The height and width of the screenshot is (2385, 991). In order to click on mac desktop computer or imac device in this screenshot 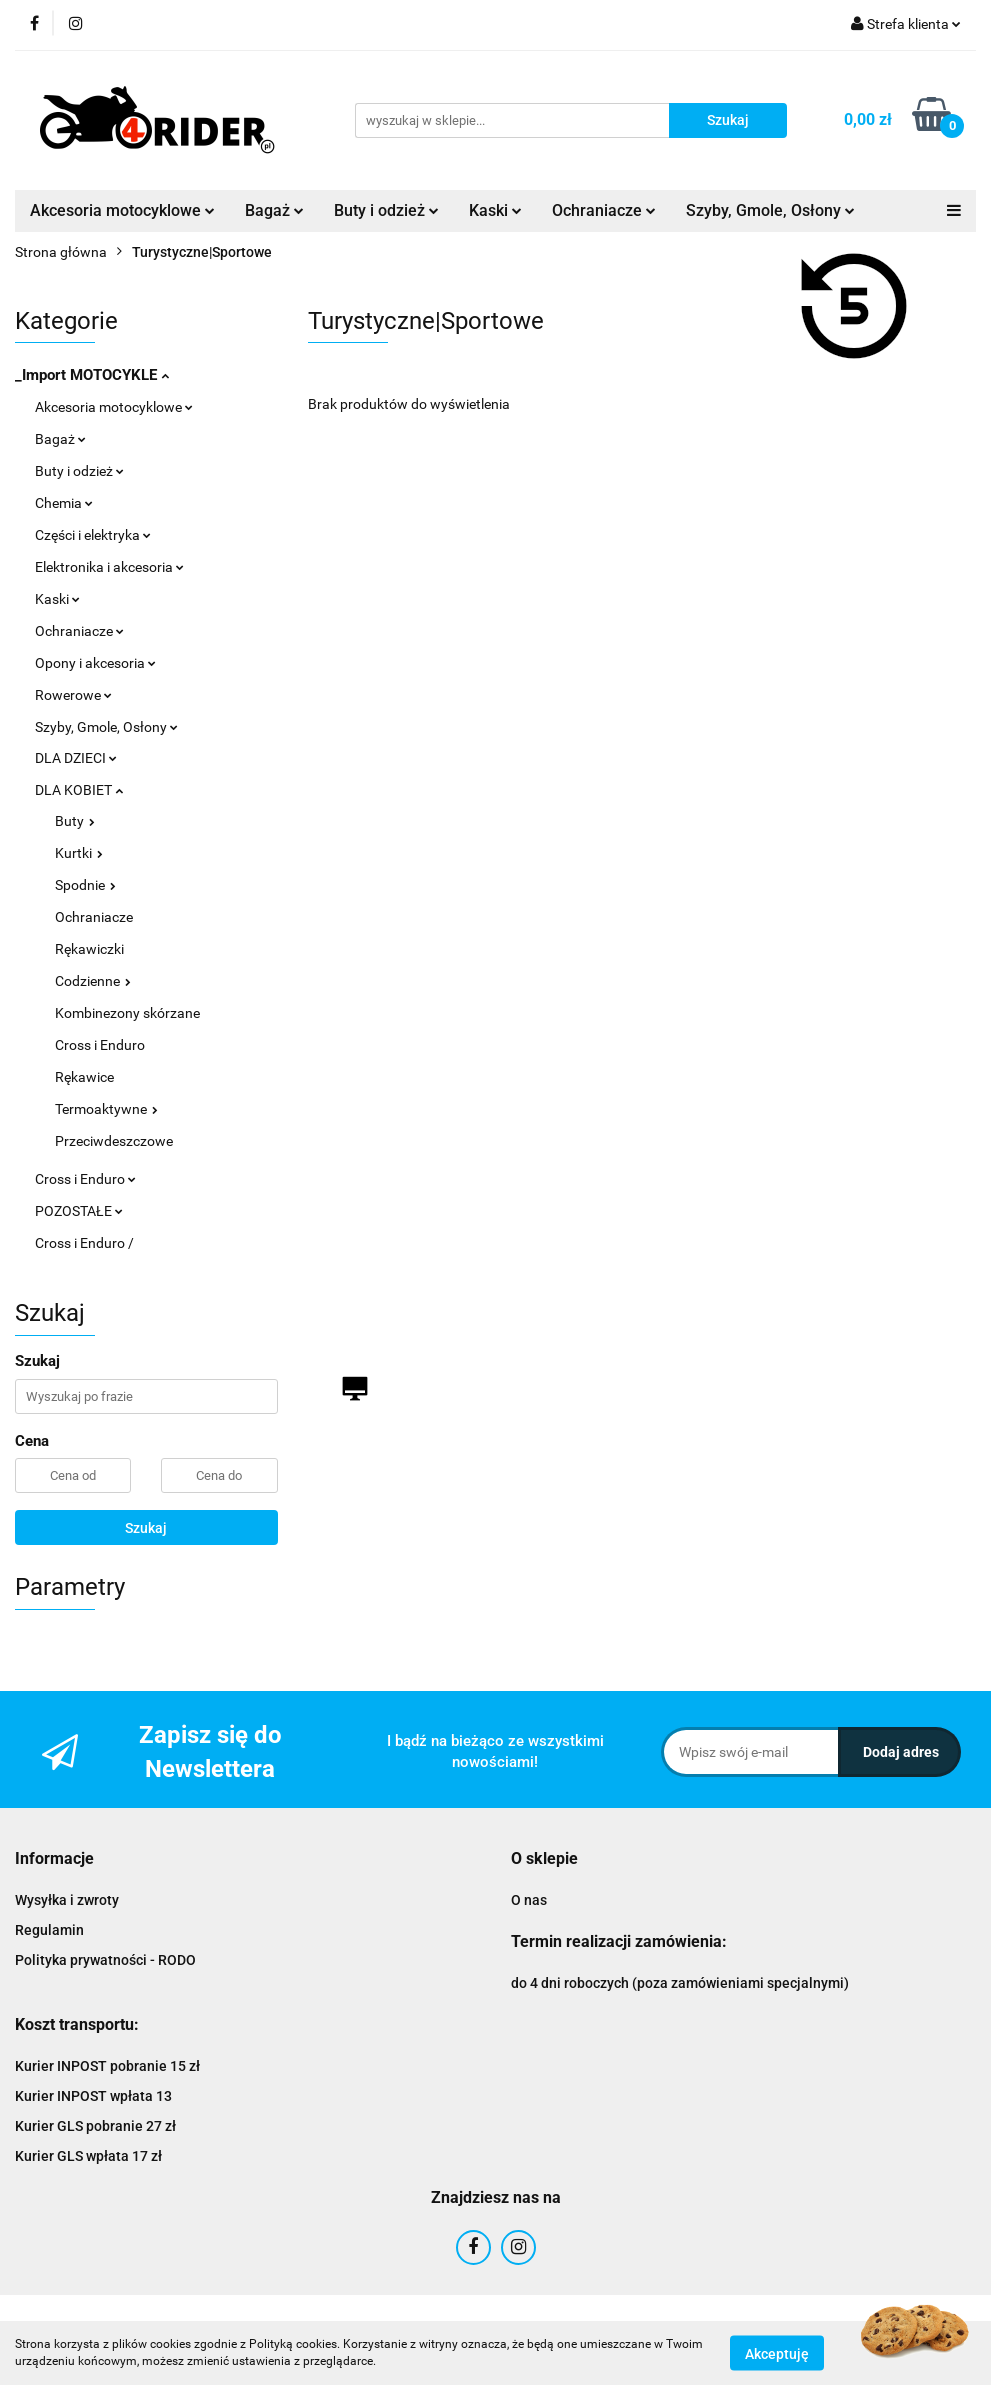, I will do `click(355, 1388)`.